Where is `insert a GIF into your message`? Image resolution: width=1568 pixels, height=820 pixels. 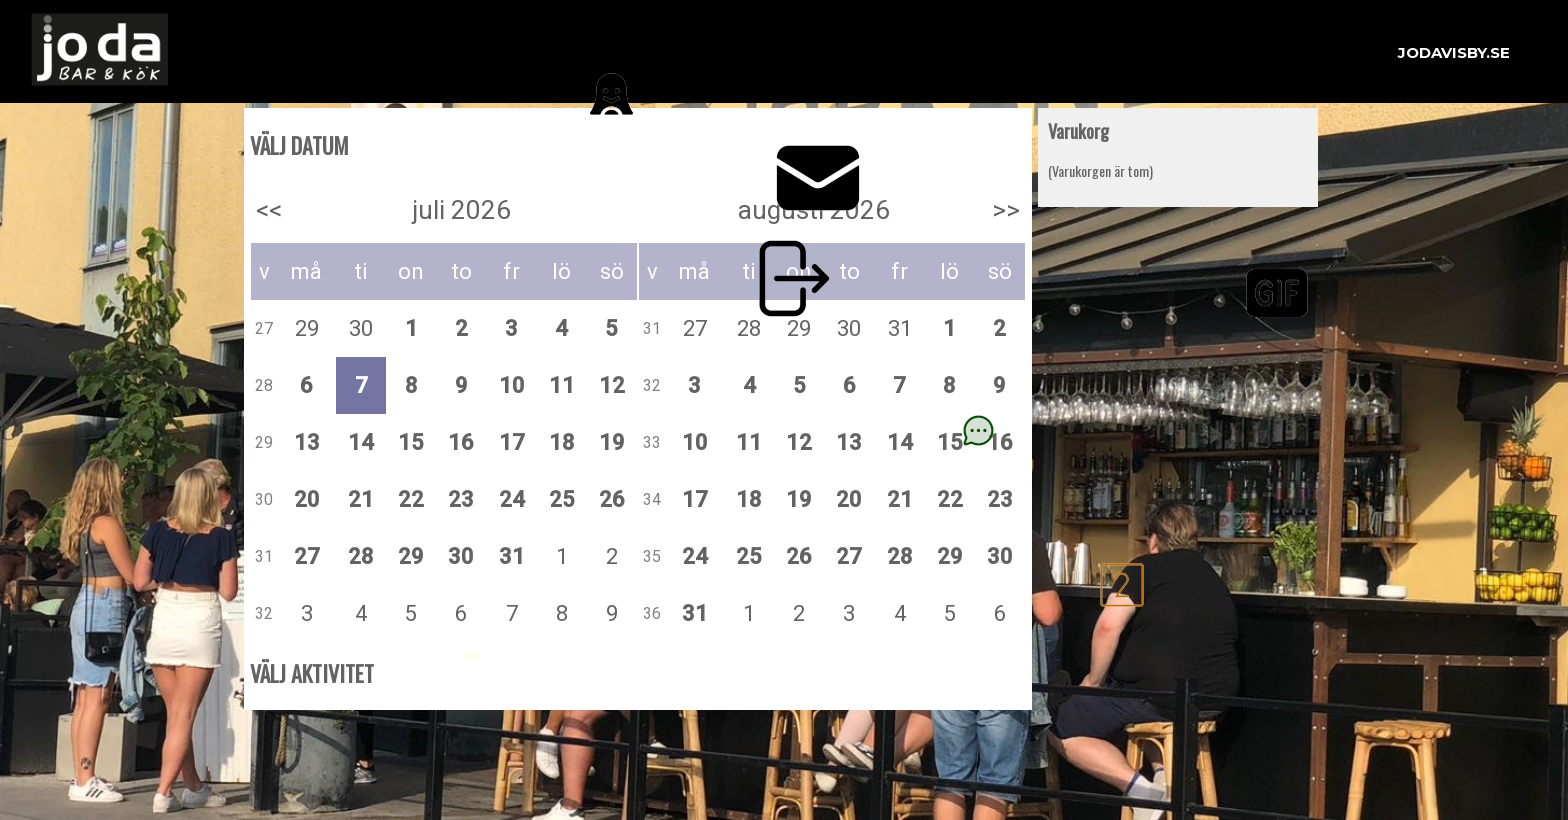
insert a GIF into your message is located at coordinates (1277, 293).